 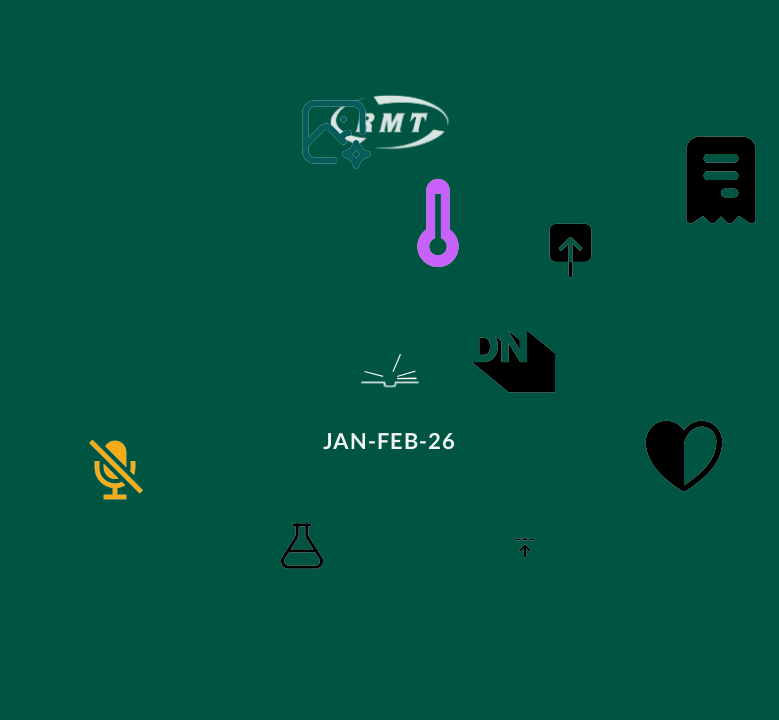 What do you see at coordinates (334, 132) in the screenshot?
I see `enhance photo with AI or magic effects` at bounding box center [334, 132].